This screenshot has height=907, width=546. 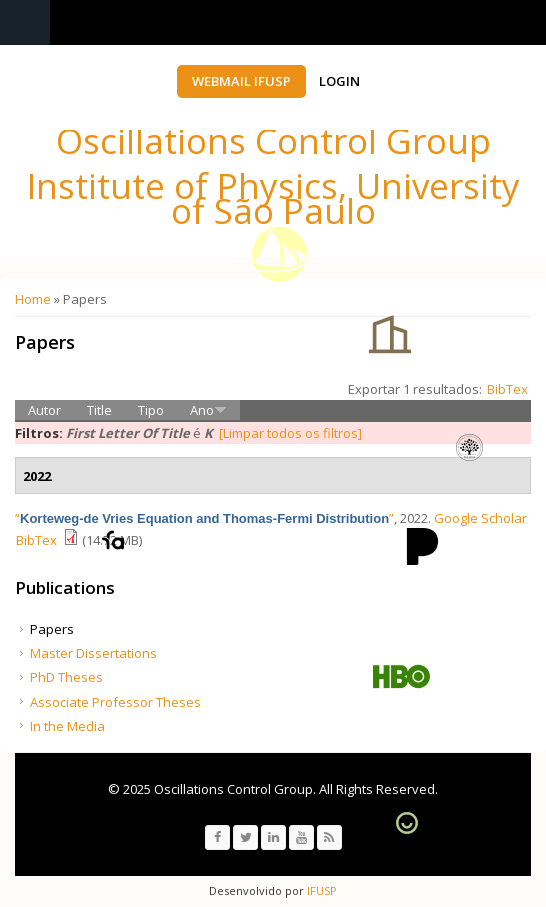 What do you see at coordinates (113, 540) in the screenshot?
I see `open Favro project management app` at bounding box center [113, 540].